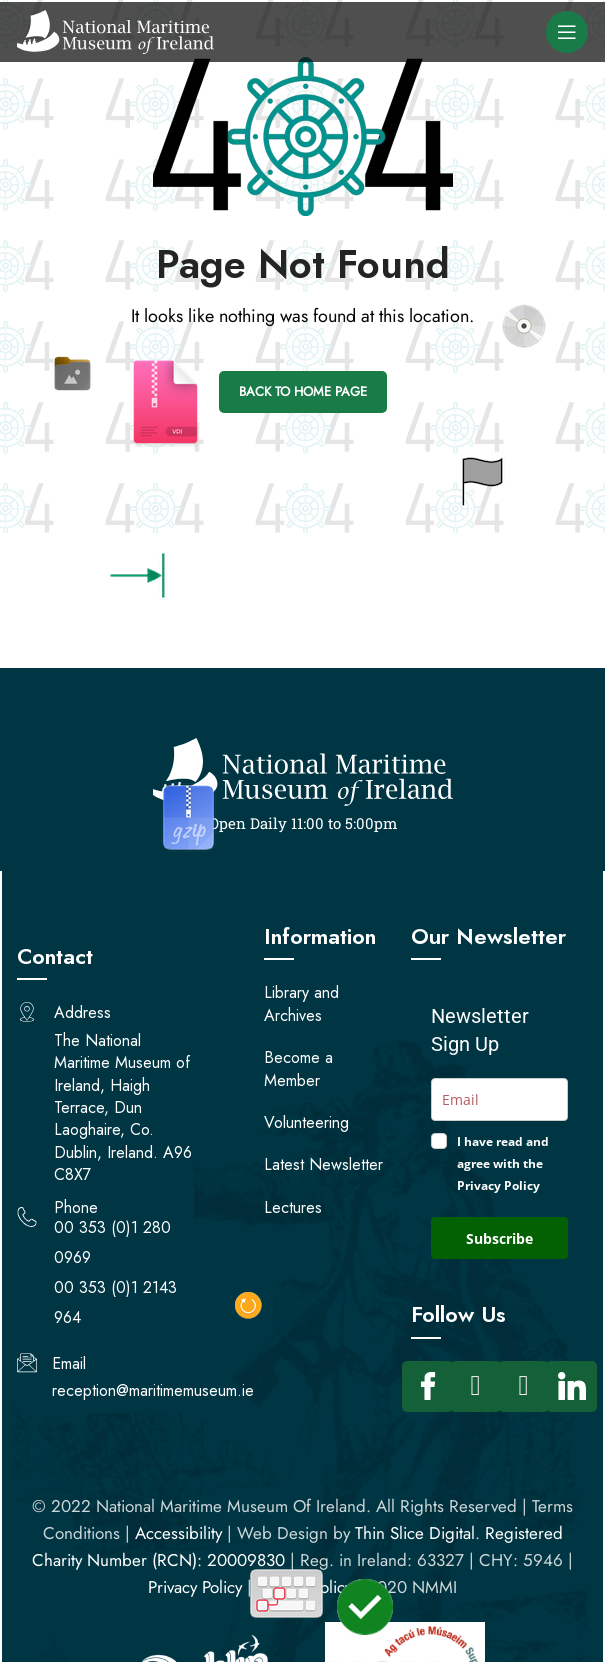 The image size is (605, 1662). What do you see at coordinates (482, 481) in the screenshot?
I see `view flagged emails in Mail` at bounding box center [482, 481].